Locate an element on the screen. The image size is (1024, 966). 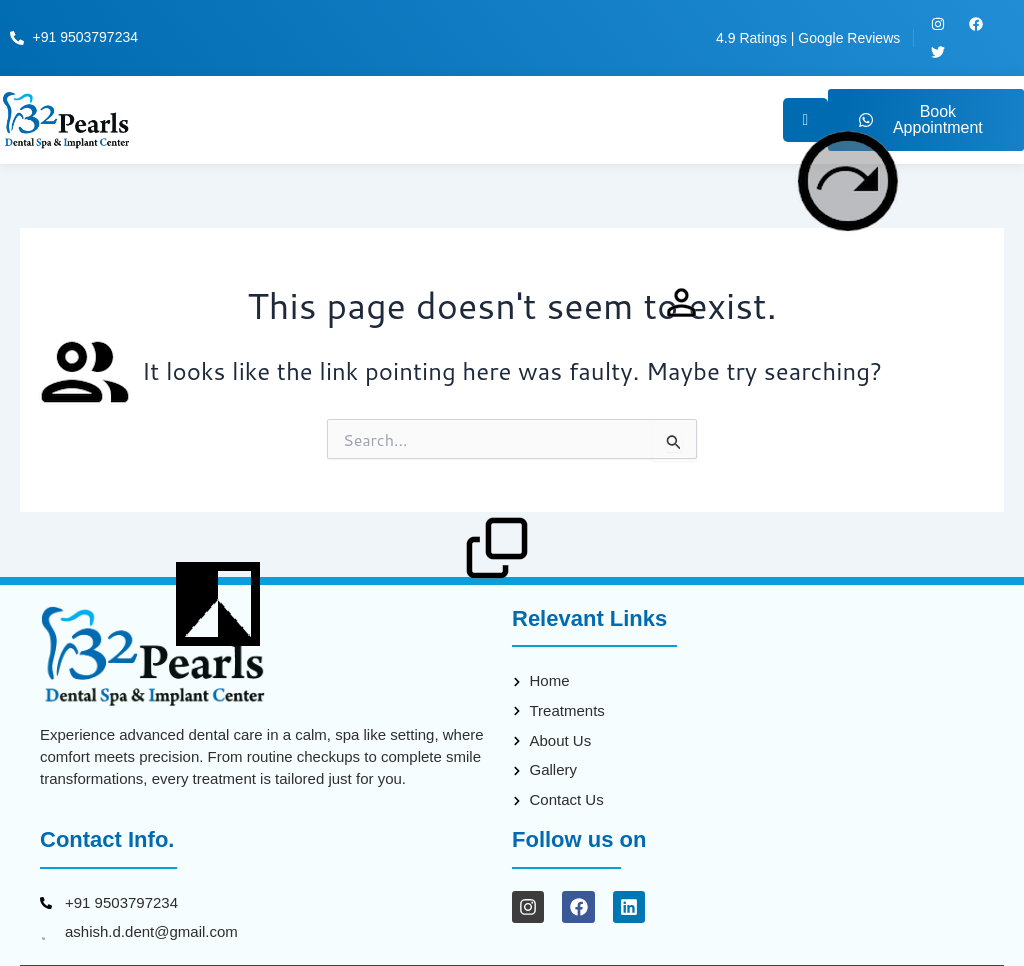
view contacts or people list is located at coordinates (85, 372).